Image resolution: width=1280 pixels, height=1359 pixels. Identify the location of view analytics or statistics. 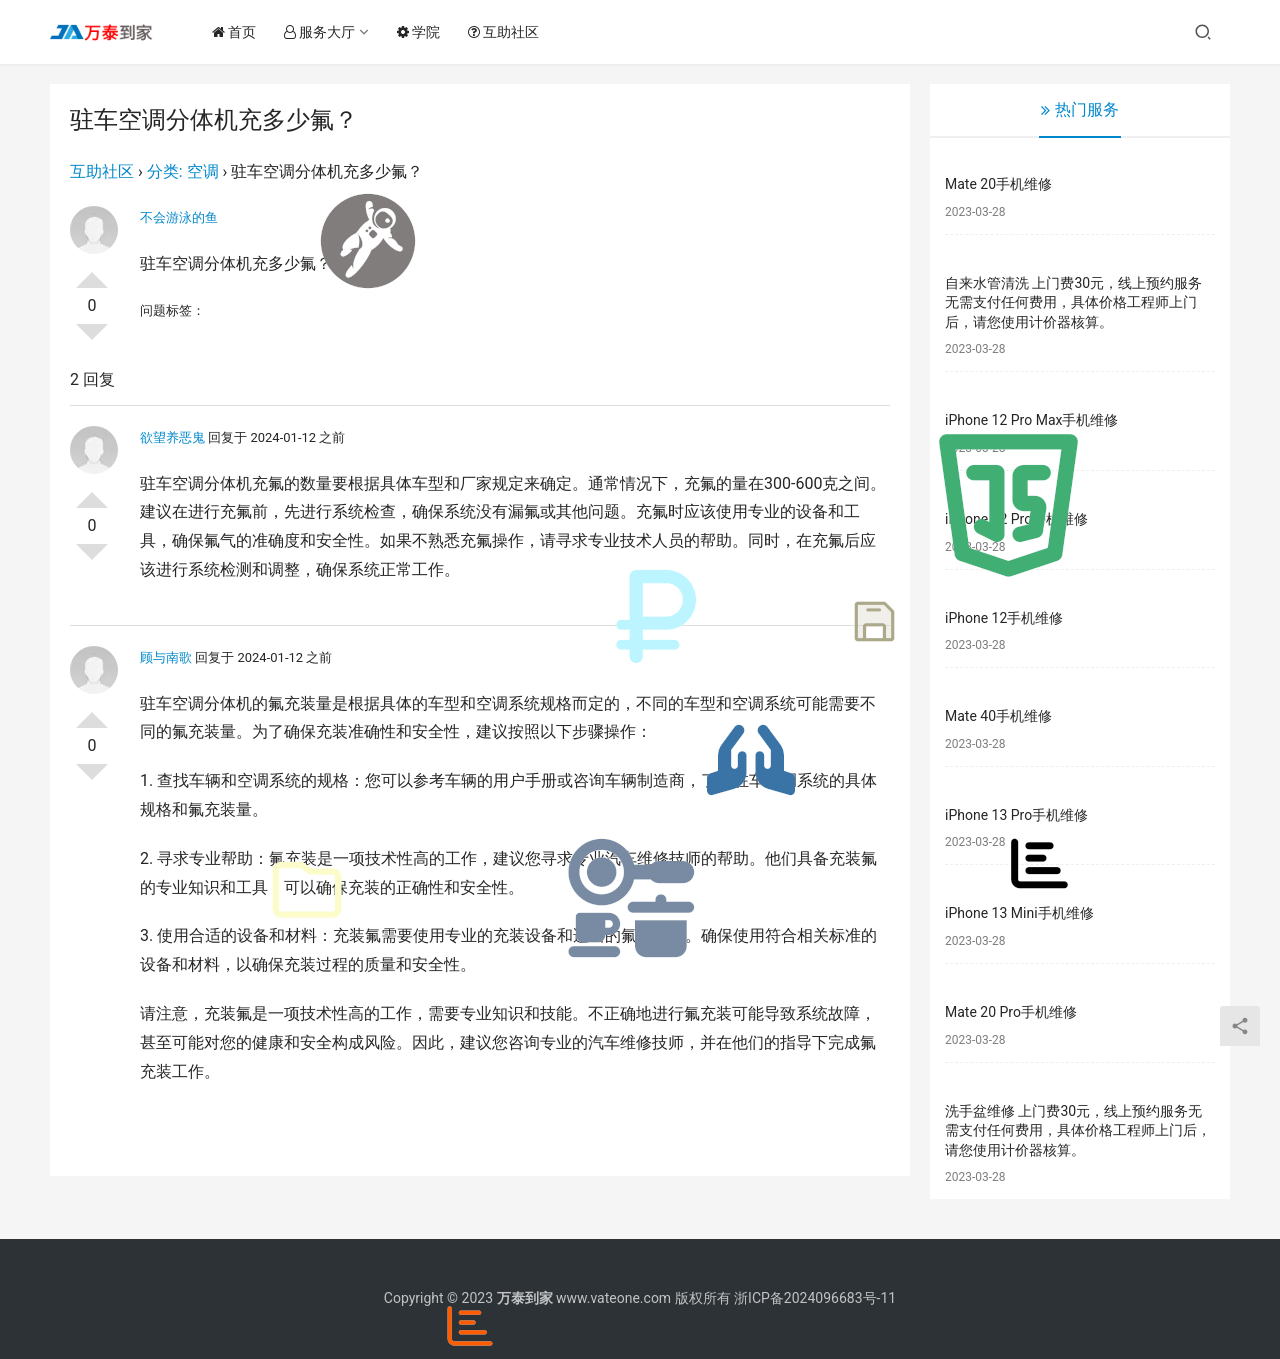
(1039, 863).